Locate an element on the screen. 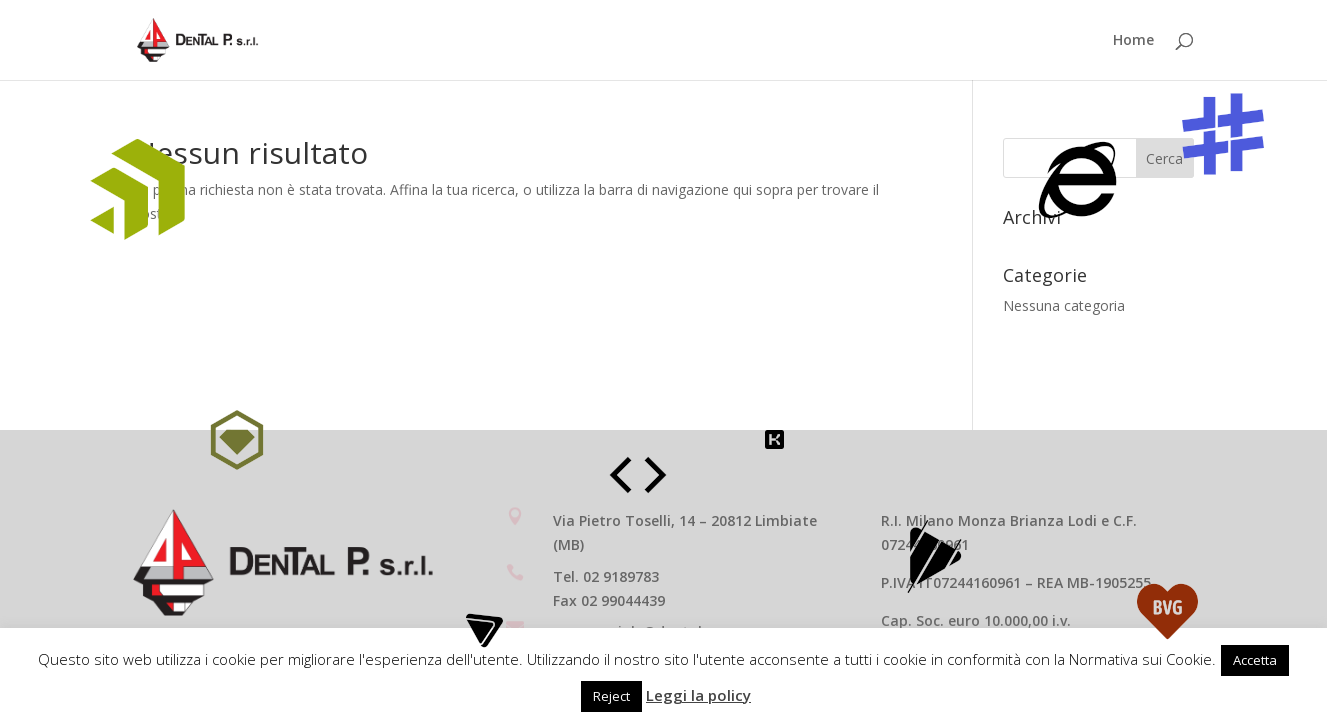 The height and width of the screenshot is (724, 1327). progress software company logo is located at coordinates (137, 189).